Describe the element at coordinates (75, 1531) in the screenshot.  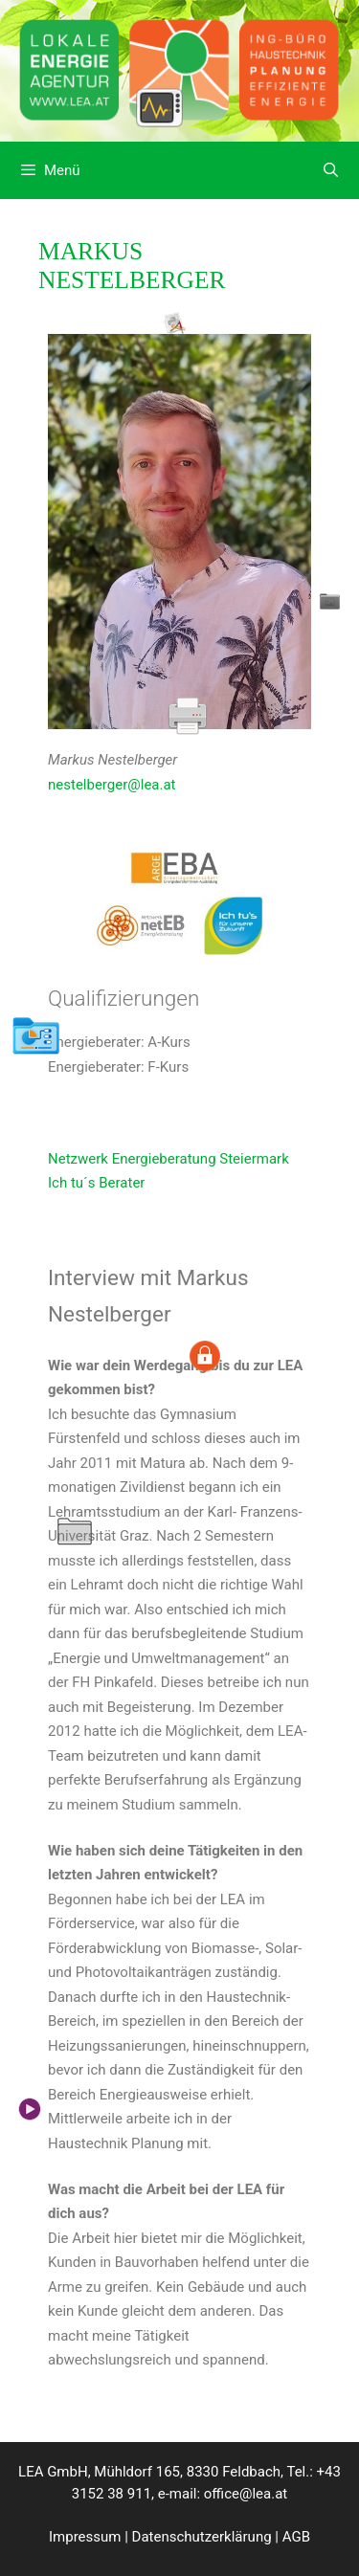
I see `selected folder in mail sidebar` at that location.